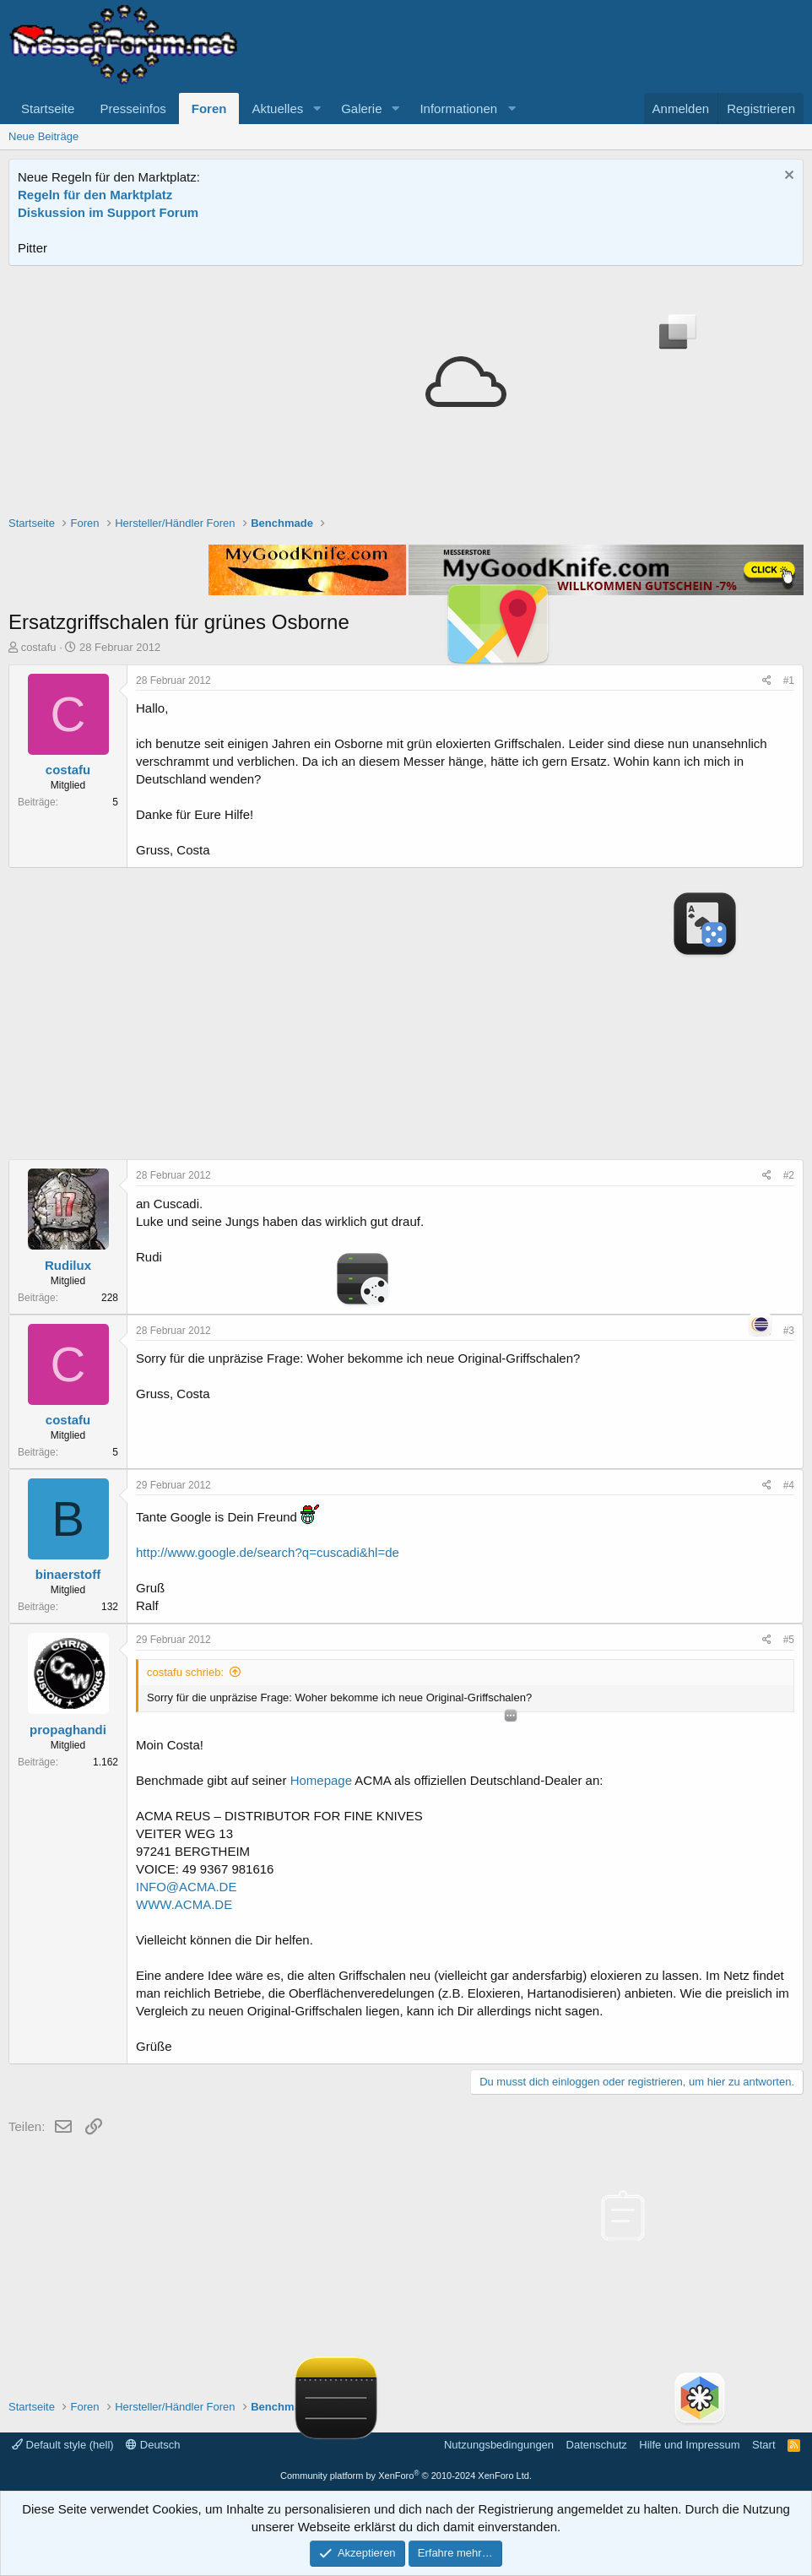 The image size is (812, 2576). I want to click on access clipboard history, so click(623, 2215).